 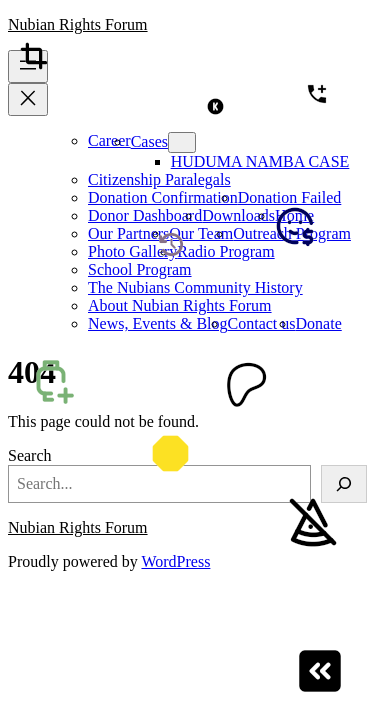 What do you see at coordinates (215, 106) in the screenshot?
I see `indicates a keyboard shortcut or hotkey` at bounding box center [215, 106].